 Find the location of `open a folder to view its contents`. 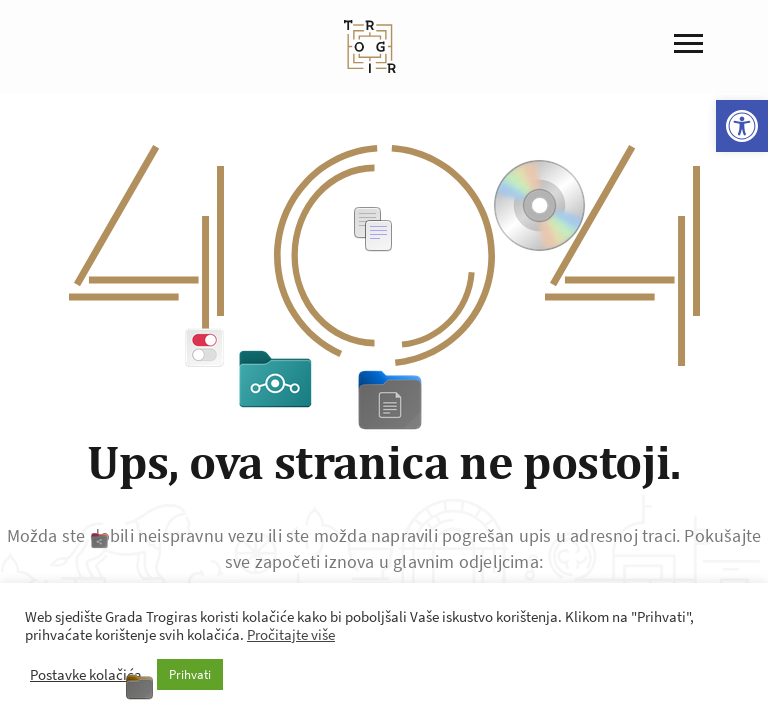

open a folder to view its contents is located at coordinates (139, 686).